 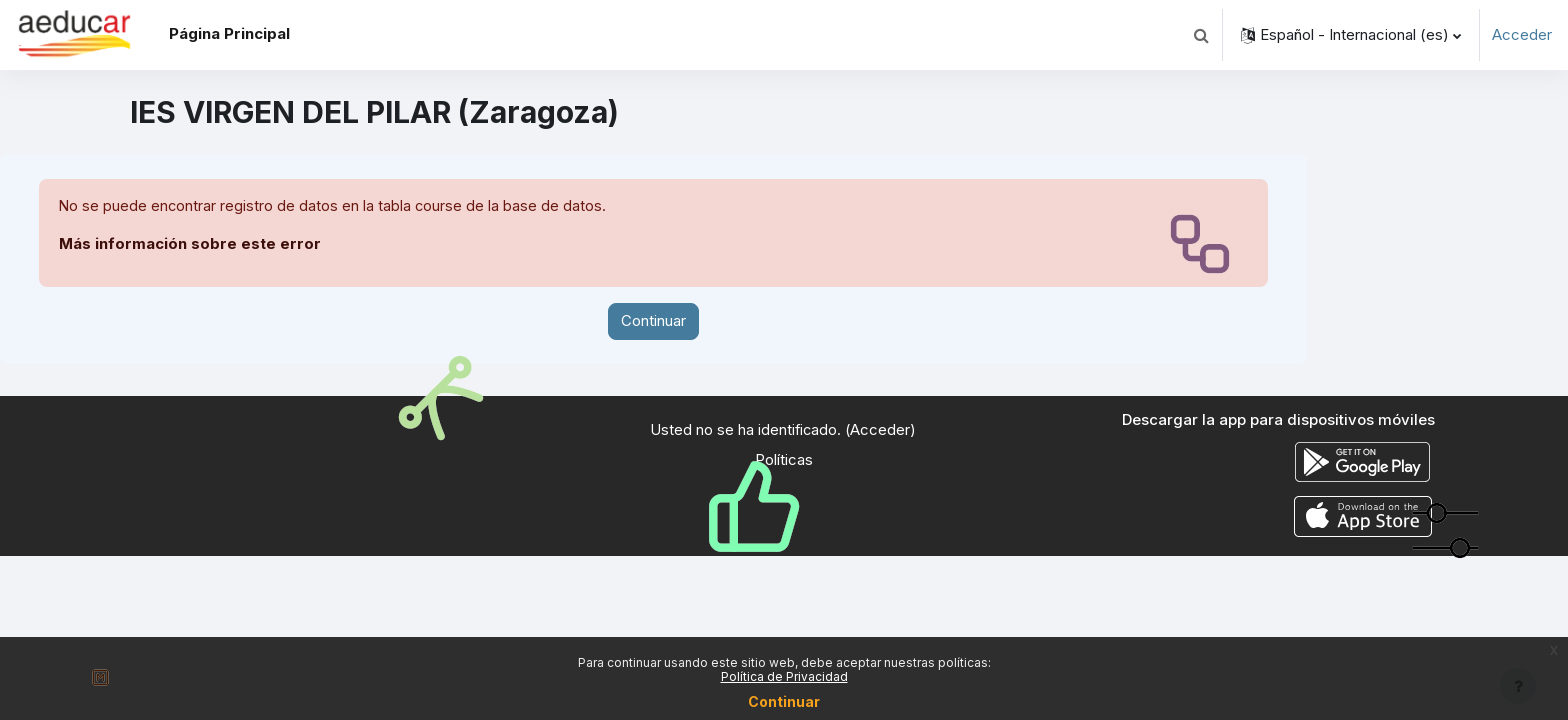 What do you see at coordinates (441, 398) in the screenshot?
I see `access tangent or derivative tools in a math application` at bounding box center [441, 398].